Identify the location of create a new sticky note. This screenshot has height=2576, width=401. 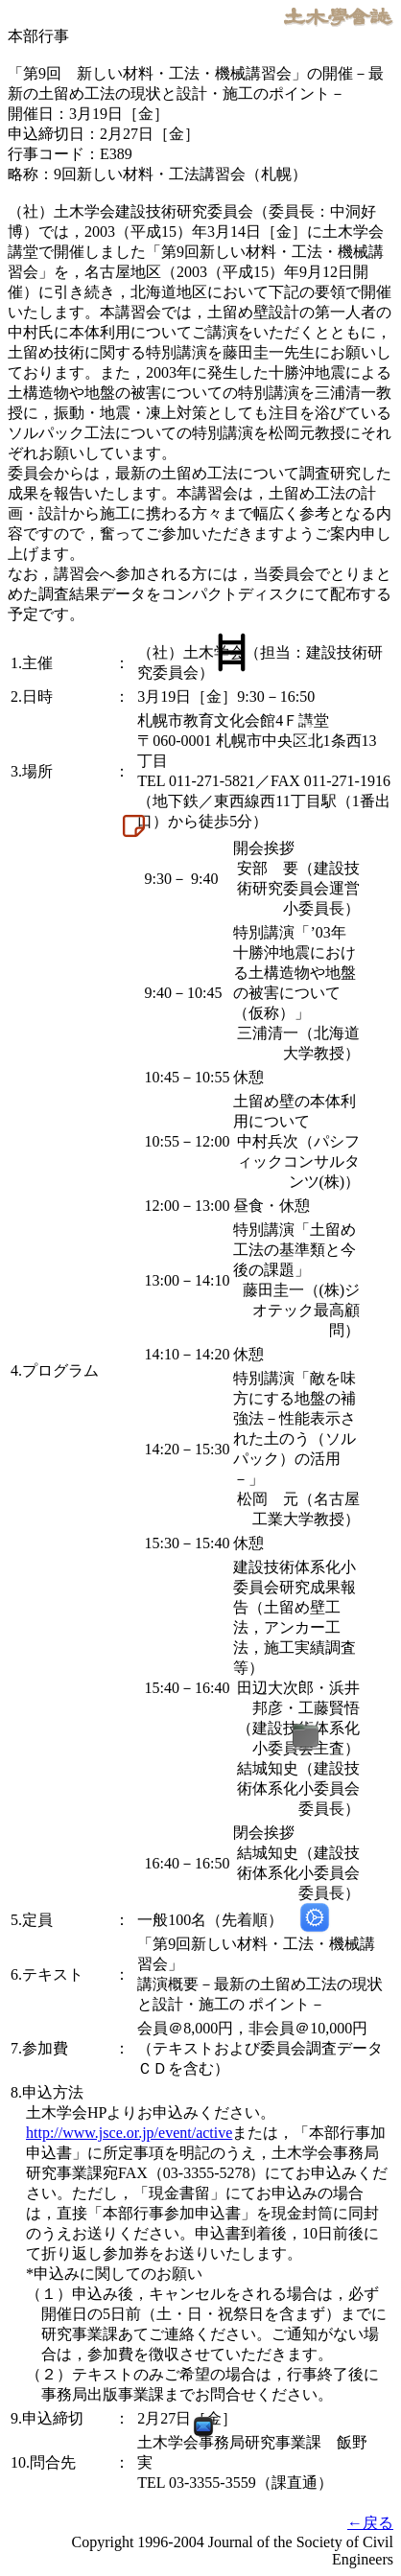
(133, 825).